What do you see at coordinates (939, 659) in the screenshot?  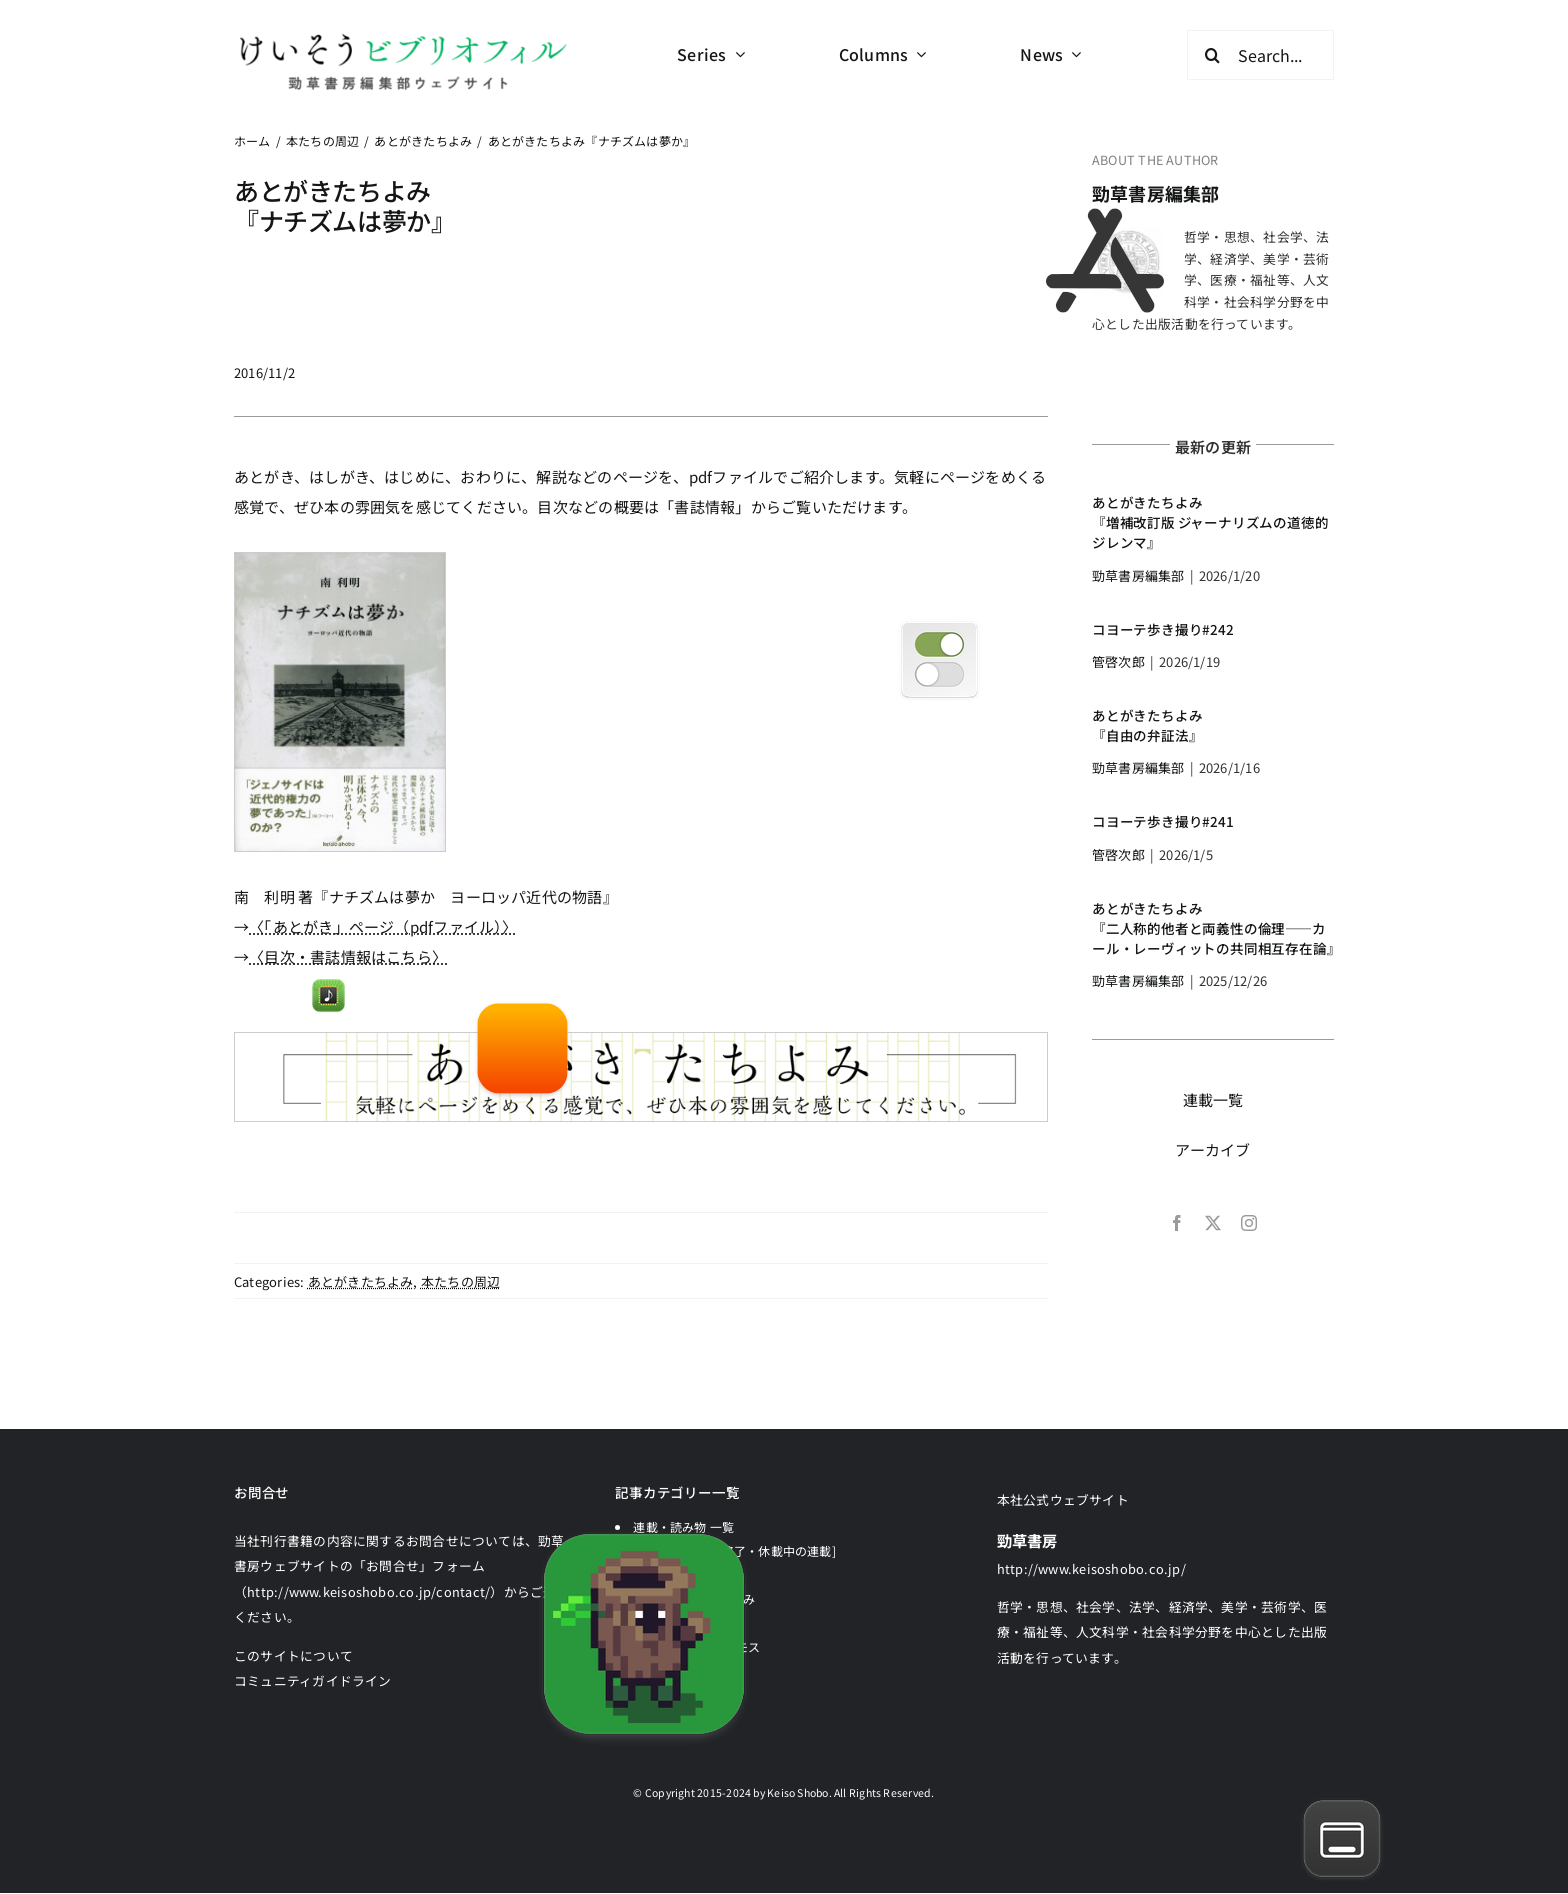 I see `open system settings or preferences` at bounding box center [939, 659].